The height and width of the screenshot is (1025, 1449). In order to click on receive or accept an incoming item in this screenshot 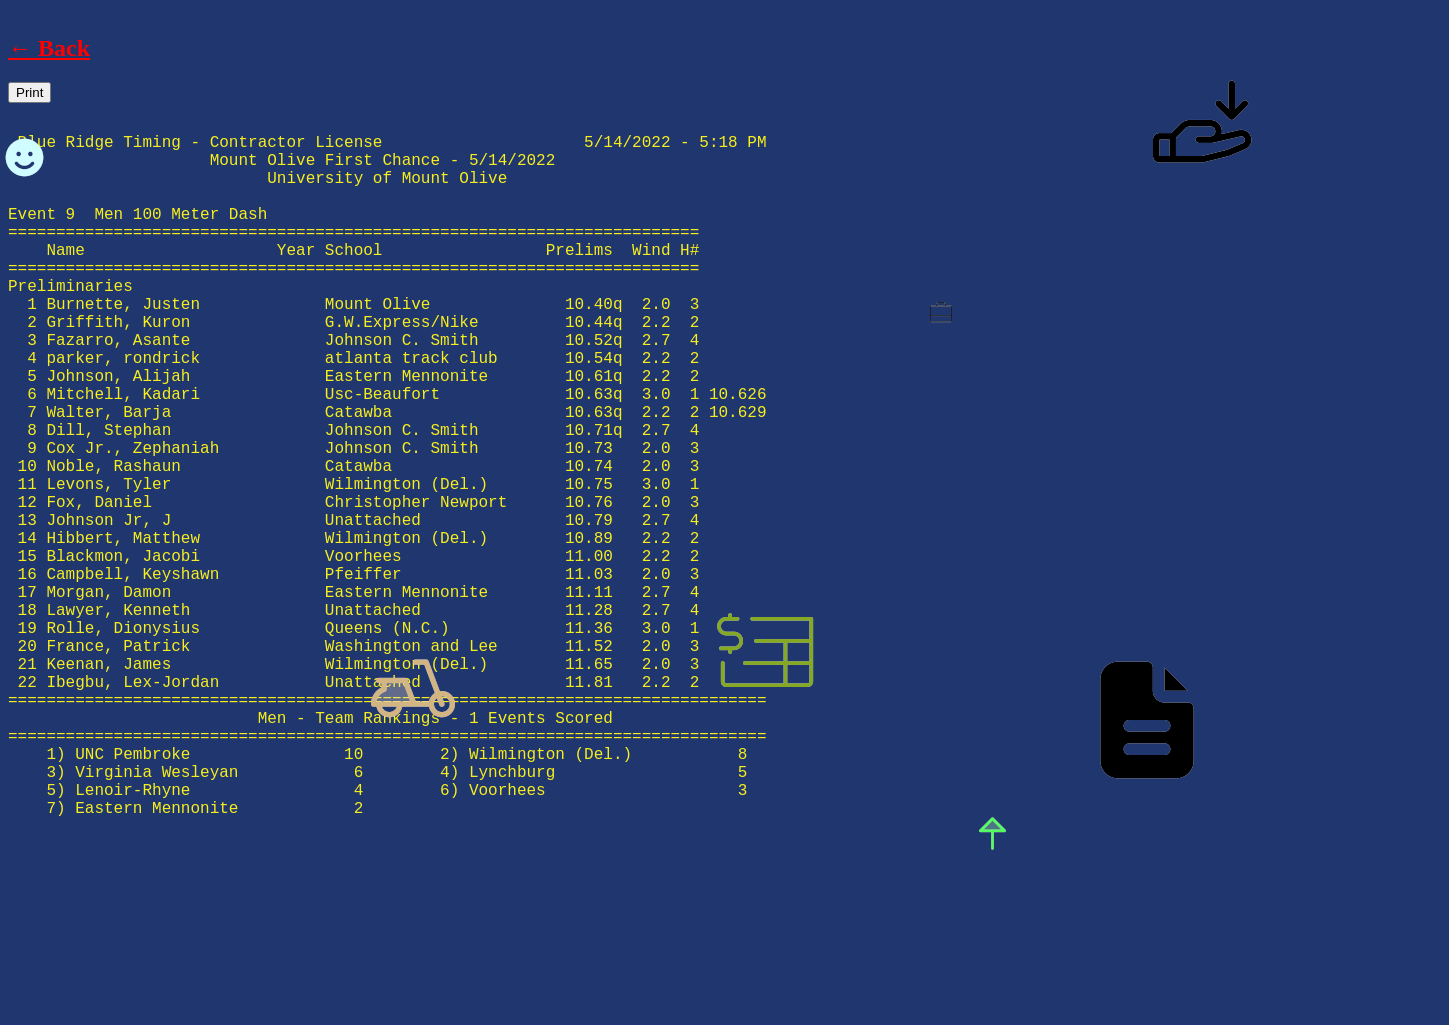, I will do `click(1205, 126)`.